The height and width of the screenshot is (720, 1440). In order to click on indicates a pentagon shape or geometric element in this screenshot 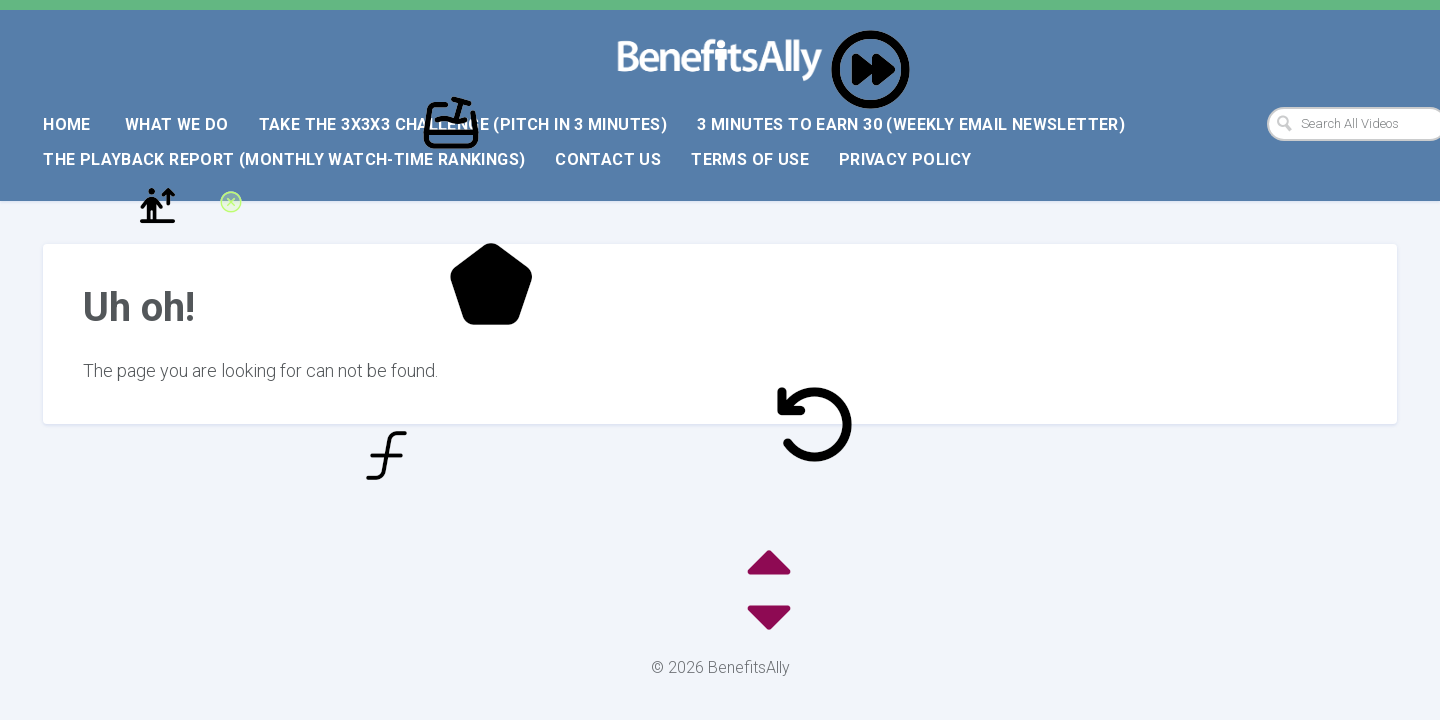, I will do `click(491, 284)`.